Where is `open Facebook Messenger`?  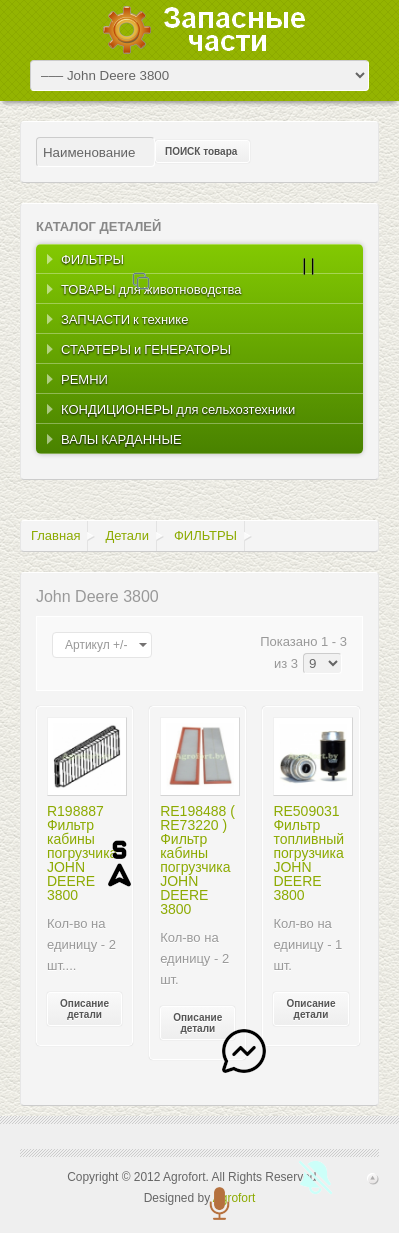
open Facebook Messenger is located at coordinates (244, 1051).